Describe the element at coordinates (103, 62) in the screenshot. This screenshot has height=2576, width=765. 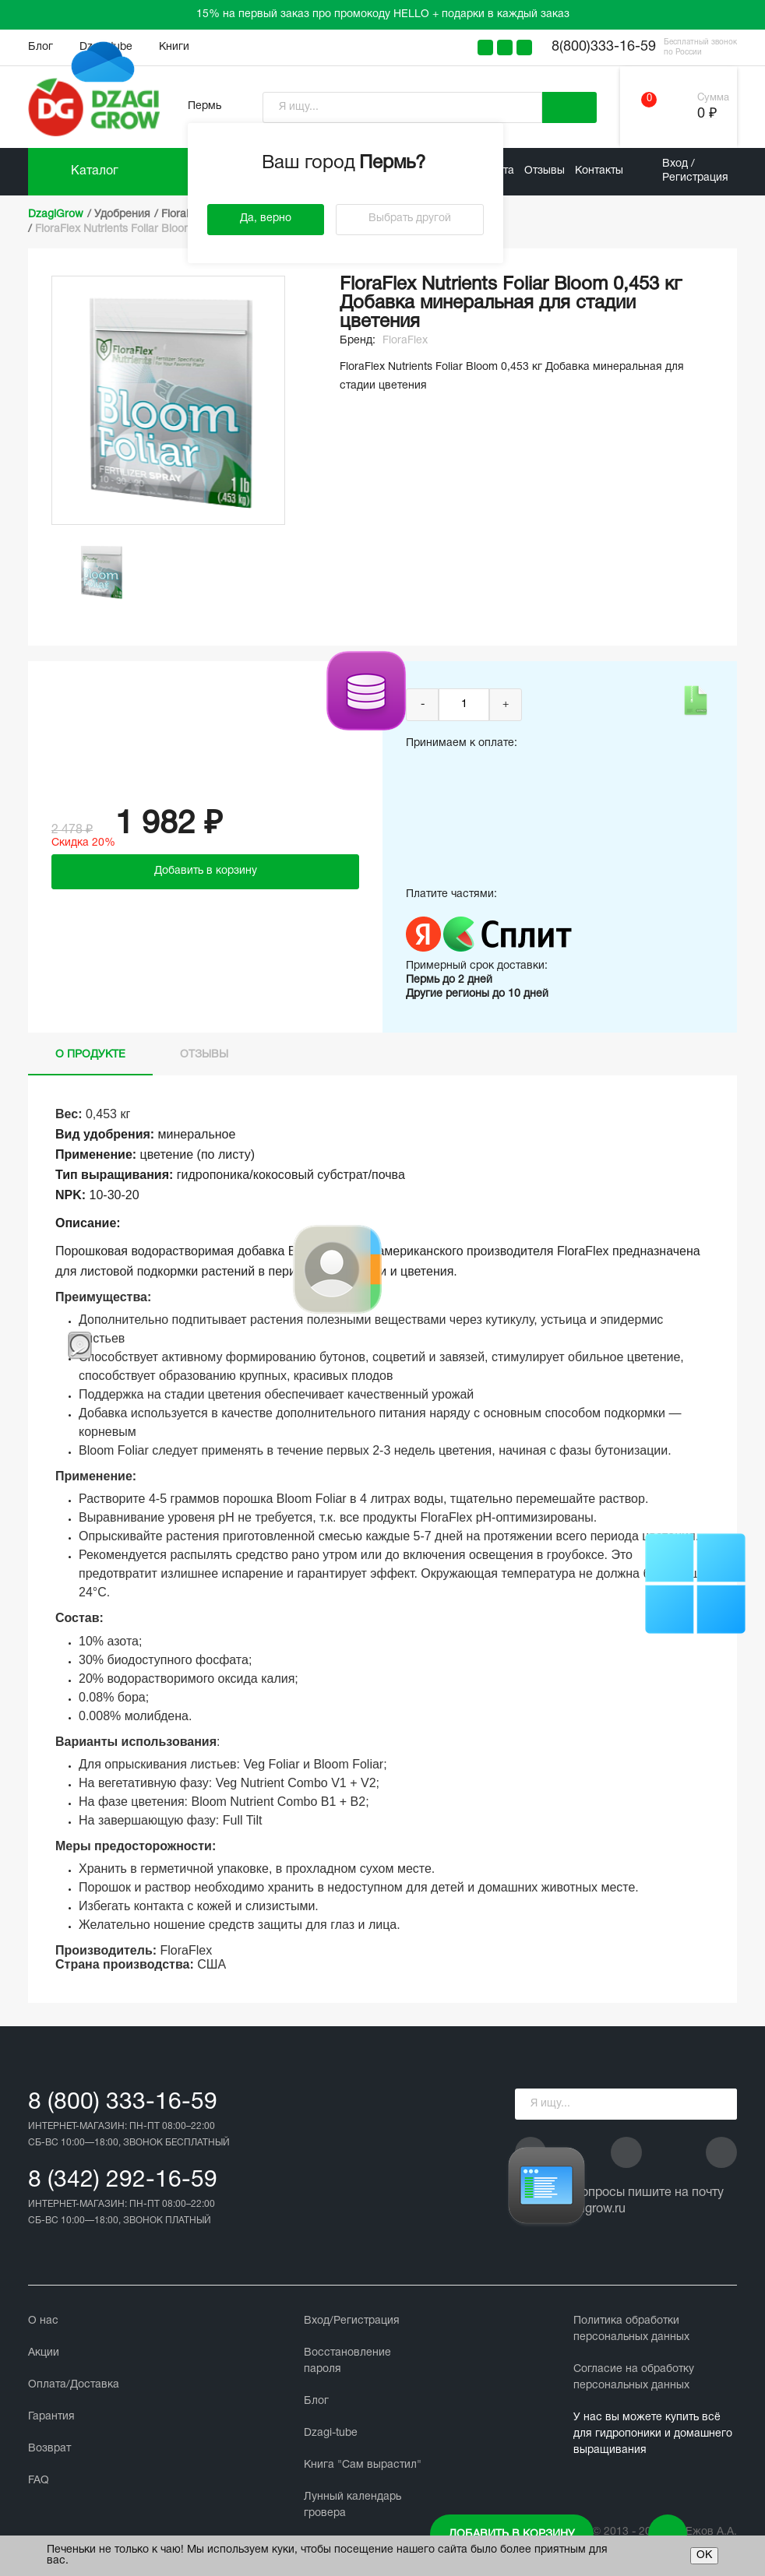
I see `open microsoft onedrive` at that location.